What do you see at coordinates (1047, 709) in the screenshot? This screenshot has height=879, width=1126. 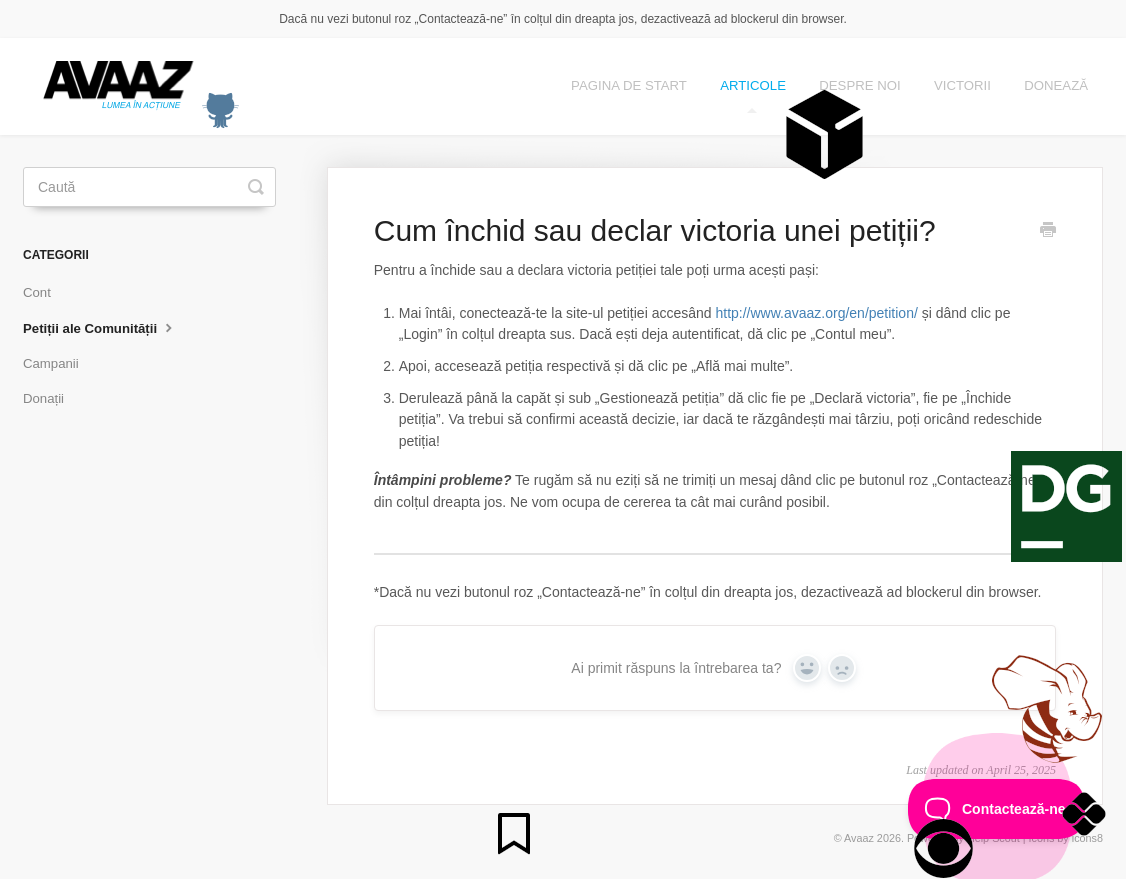 I see `apache hive data warehouse software logo` at bounding box center [1047, 709].